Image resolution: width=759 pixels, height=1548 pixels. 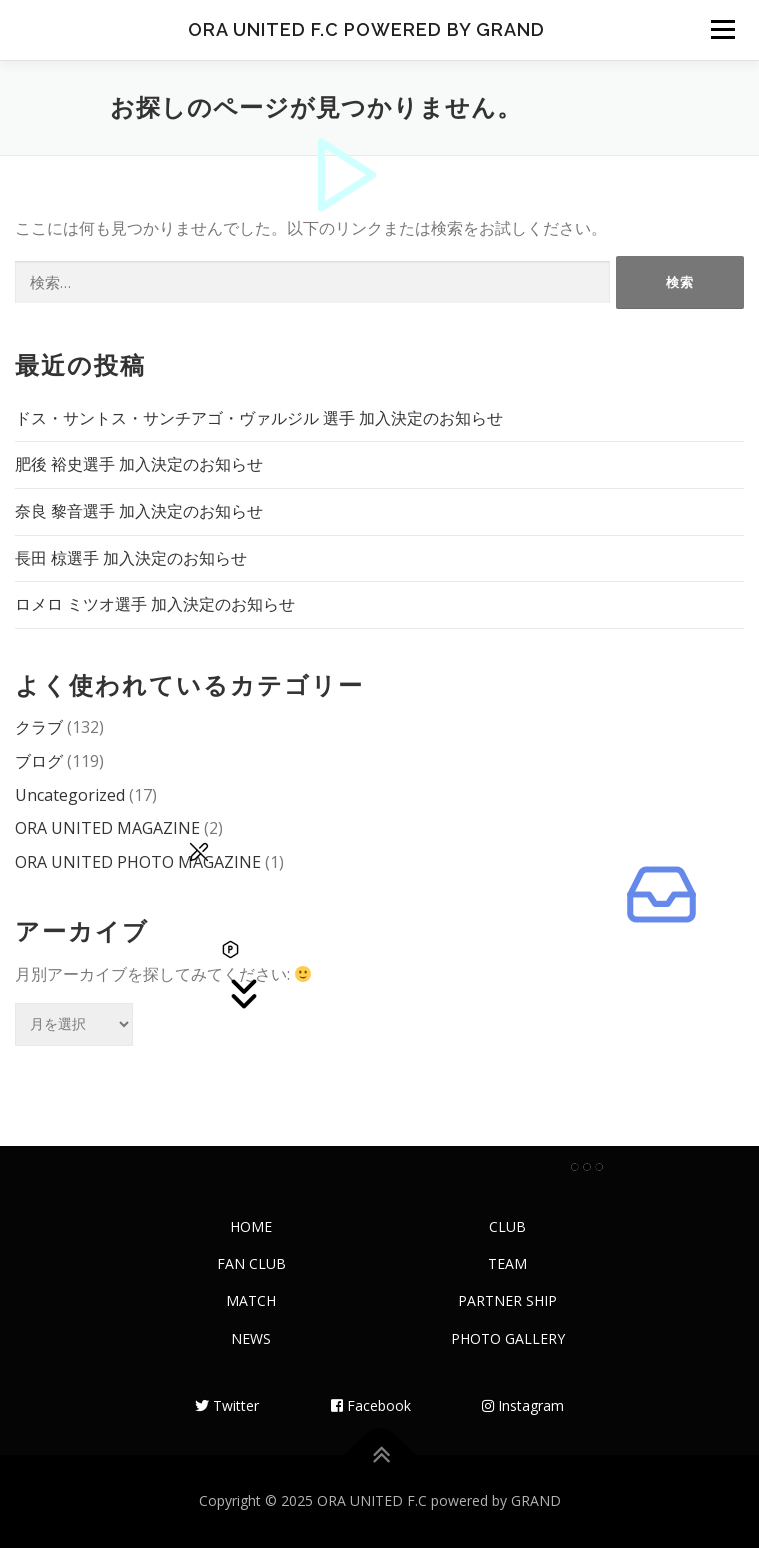 I want to click on view your inbox messages, so click(x=661, y=894).